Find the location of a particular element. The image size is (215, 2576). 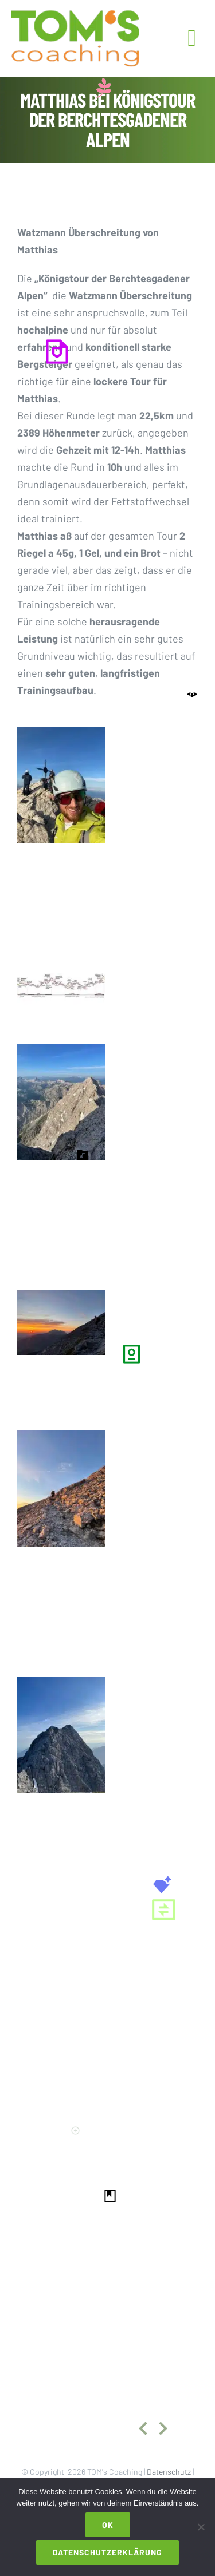

view protected or secured document is located at coordinates (57, 351).